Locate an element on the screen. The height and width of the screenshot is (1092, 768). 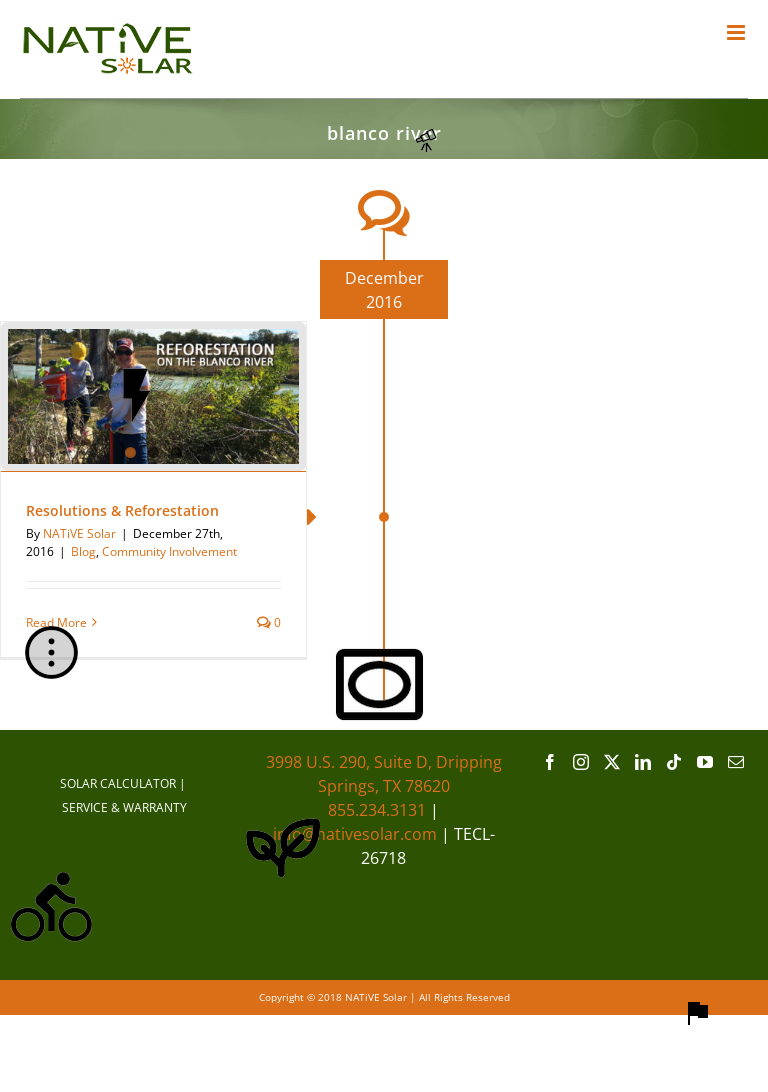
explore or discover new content is located at coordinates (426, 140).